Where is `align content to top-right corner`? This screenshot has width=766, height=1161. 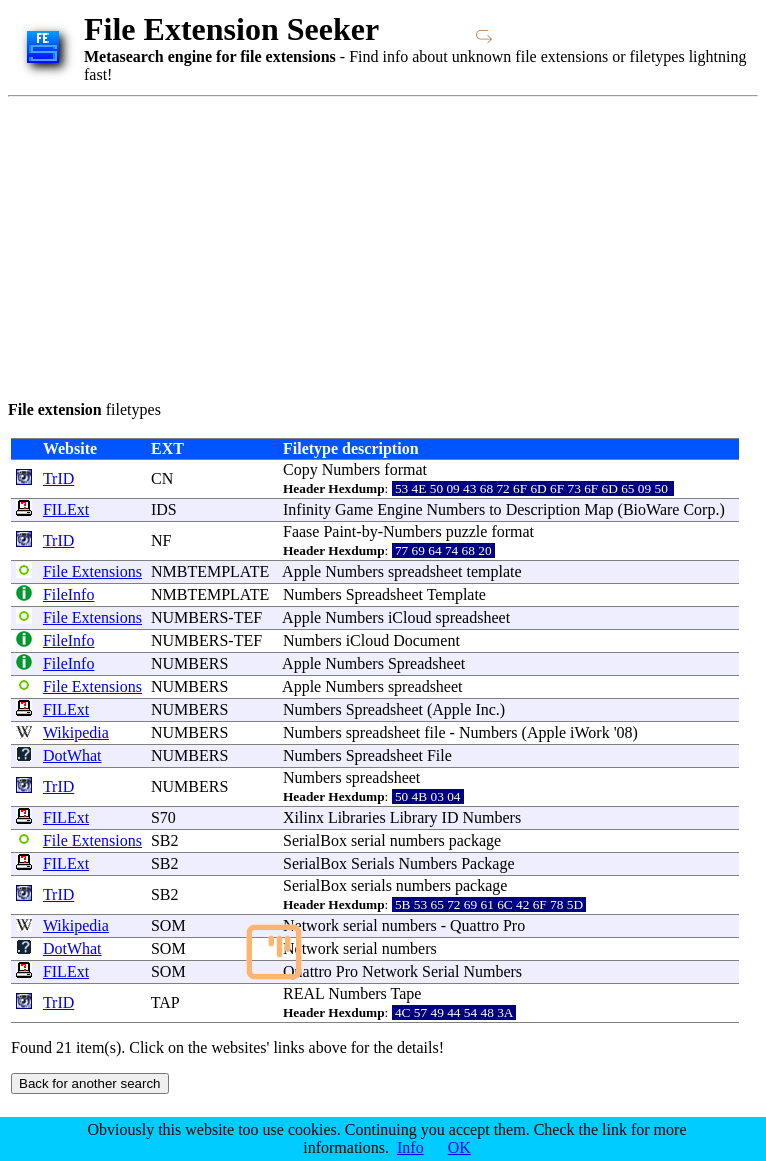
align content to top-right corner is located at coordinates (274, 952).